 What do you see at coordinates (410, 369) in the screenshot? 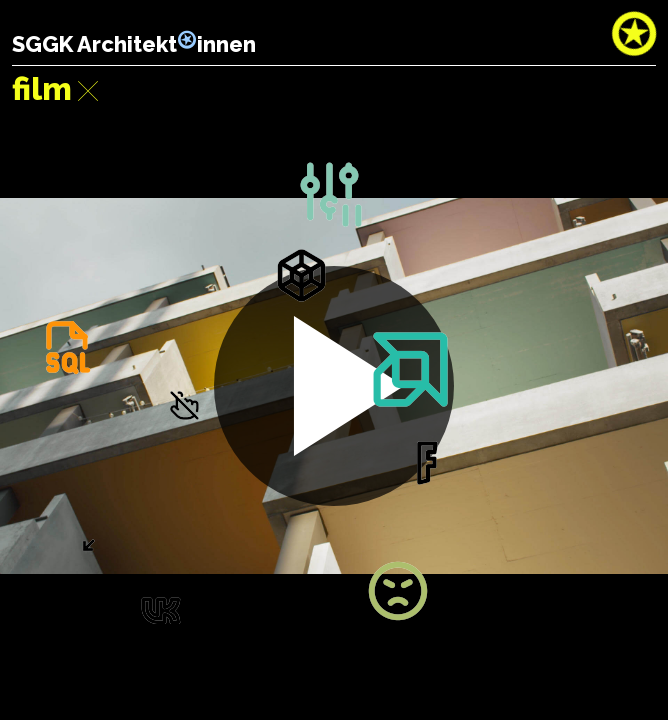
I see `AMD brand logo` at bounding box center [410, 369].